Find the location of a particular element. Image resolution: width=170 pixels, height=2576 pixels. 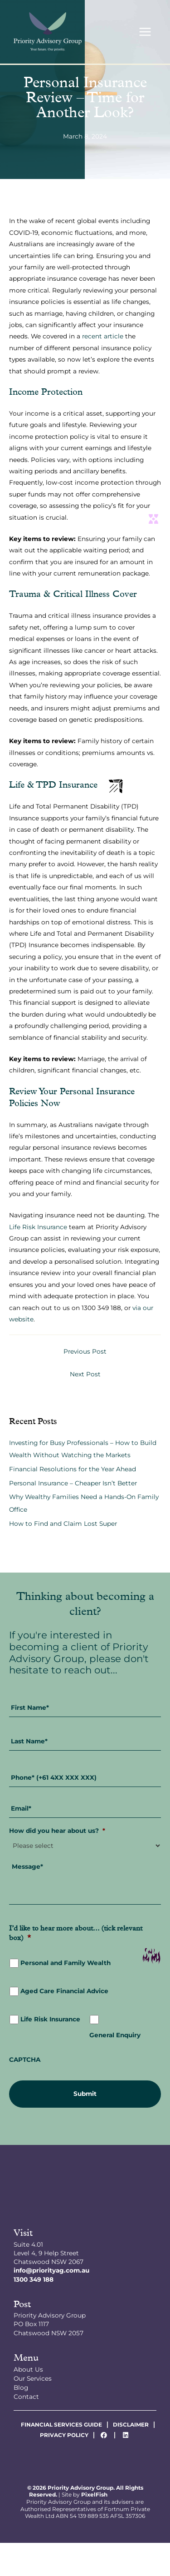

equip armored boomerang weapon is located at coordinates (116, 786).